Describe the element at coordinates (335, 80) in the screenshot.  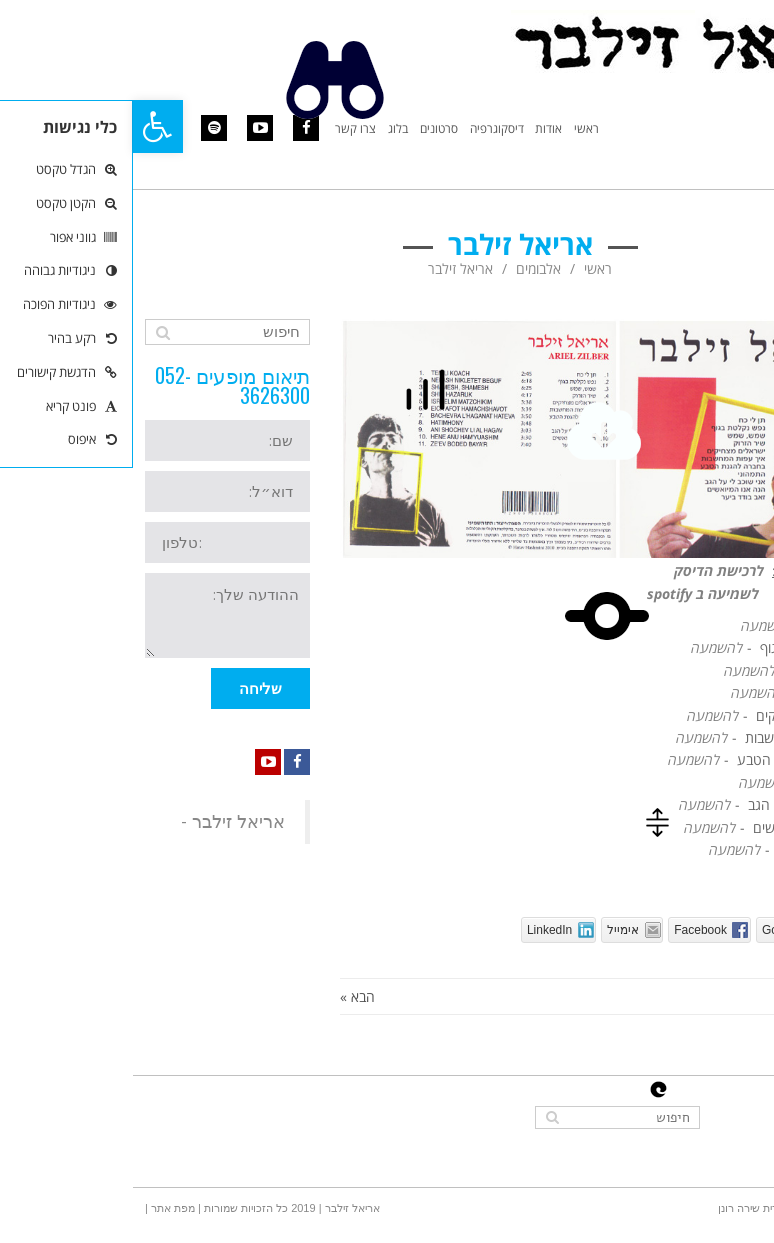
I see `search or explore content` at that location.